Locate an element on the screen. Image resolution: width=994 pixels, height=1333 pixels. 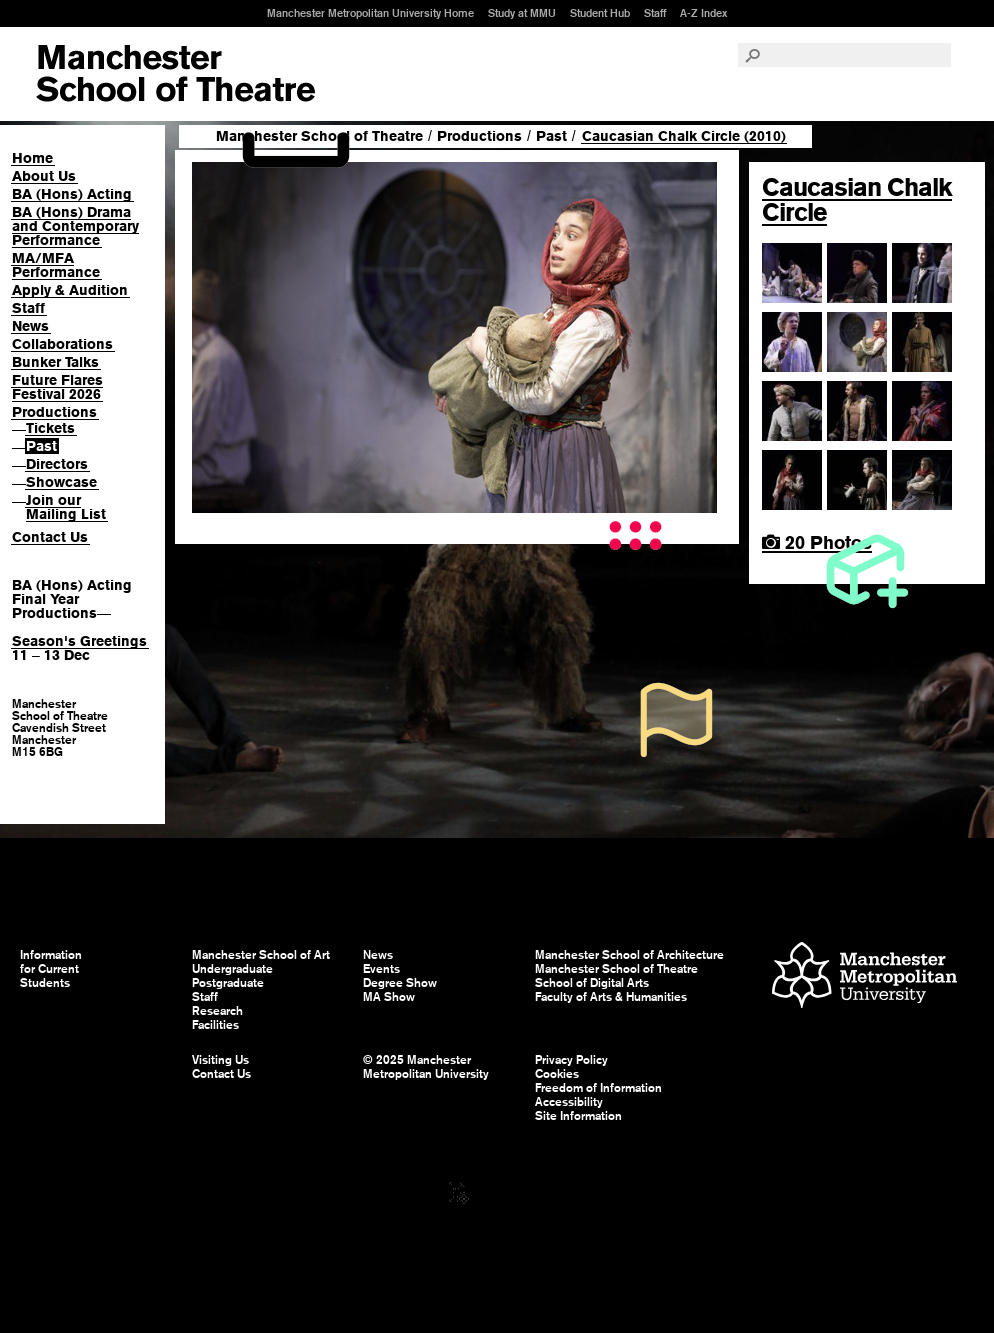
add a new 3D object or shape is located at coordinates (865, 565).